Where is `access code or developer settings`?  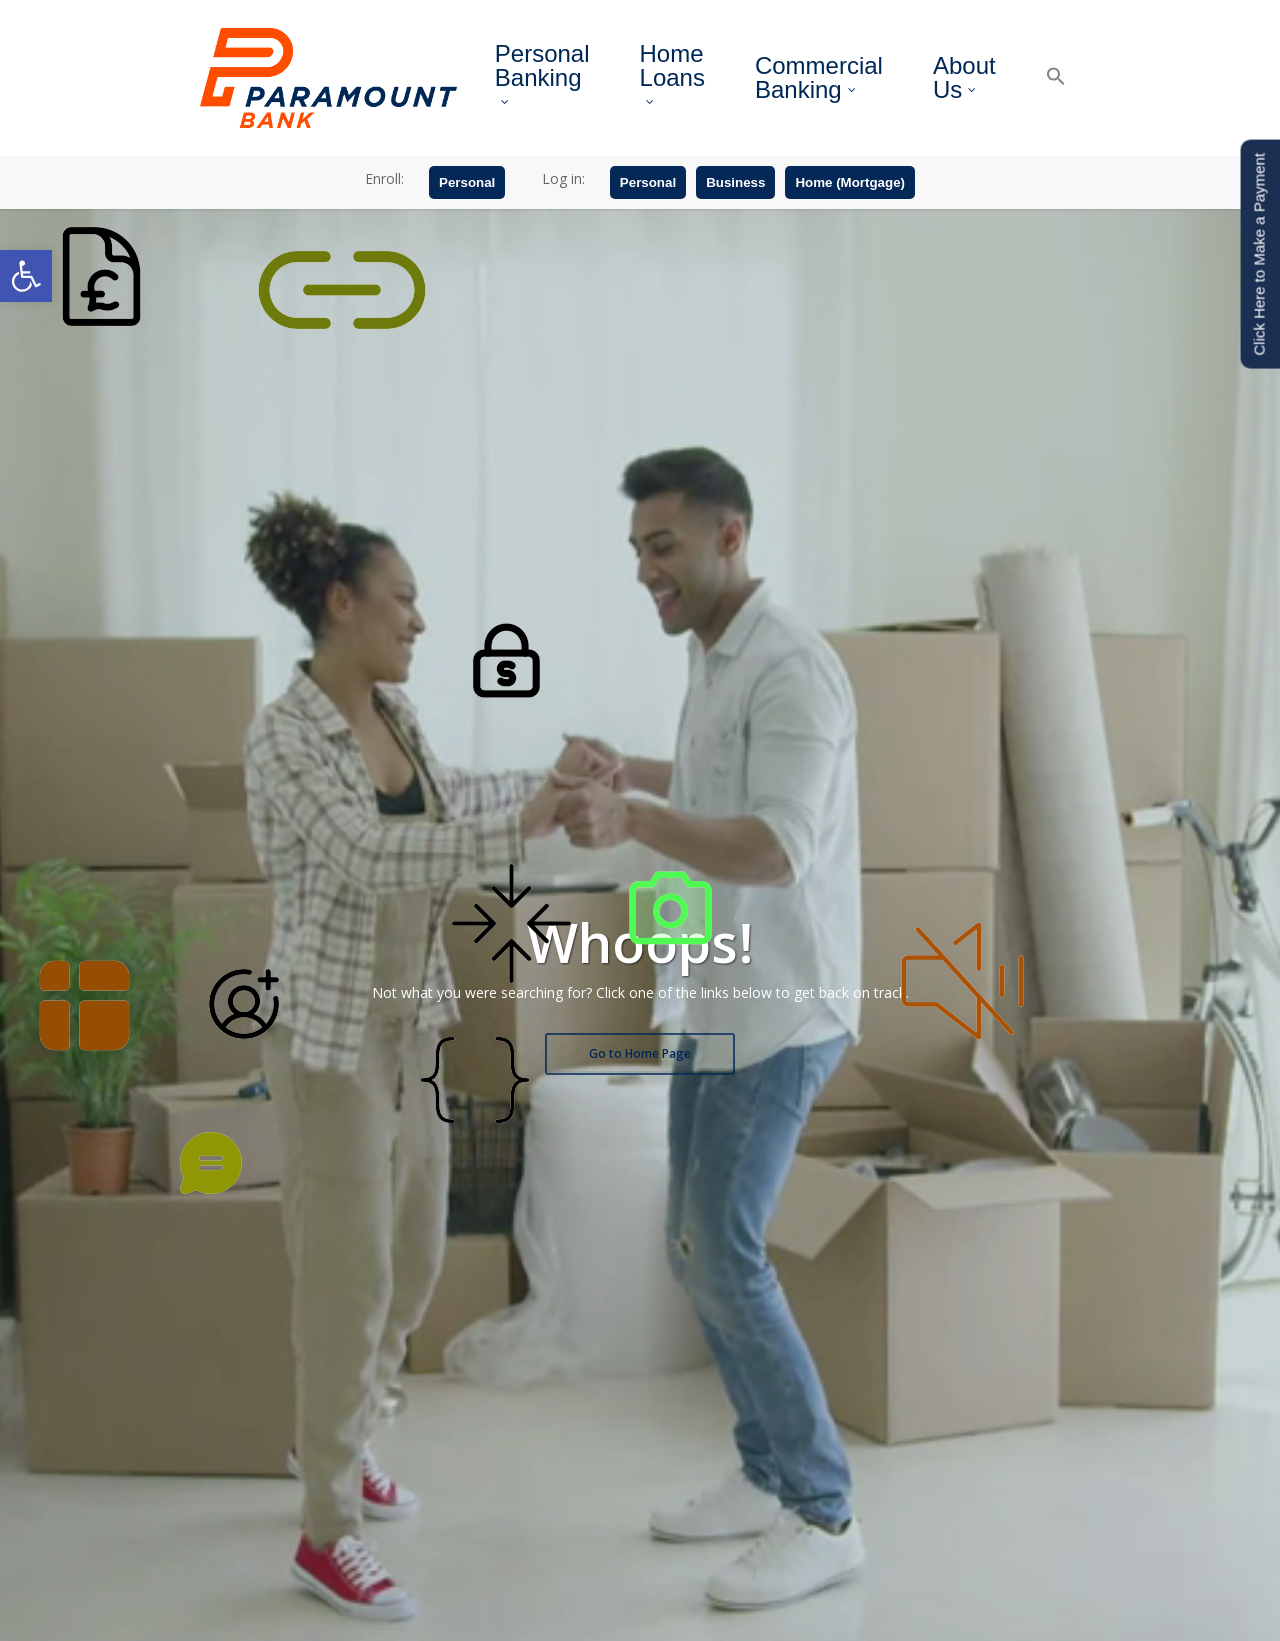
access code or developer settings is located at coordinates (475, 1080).